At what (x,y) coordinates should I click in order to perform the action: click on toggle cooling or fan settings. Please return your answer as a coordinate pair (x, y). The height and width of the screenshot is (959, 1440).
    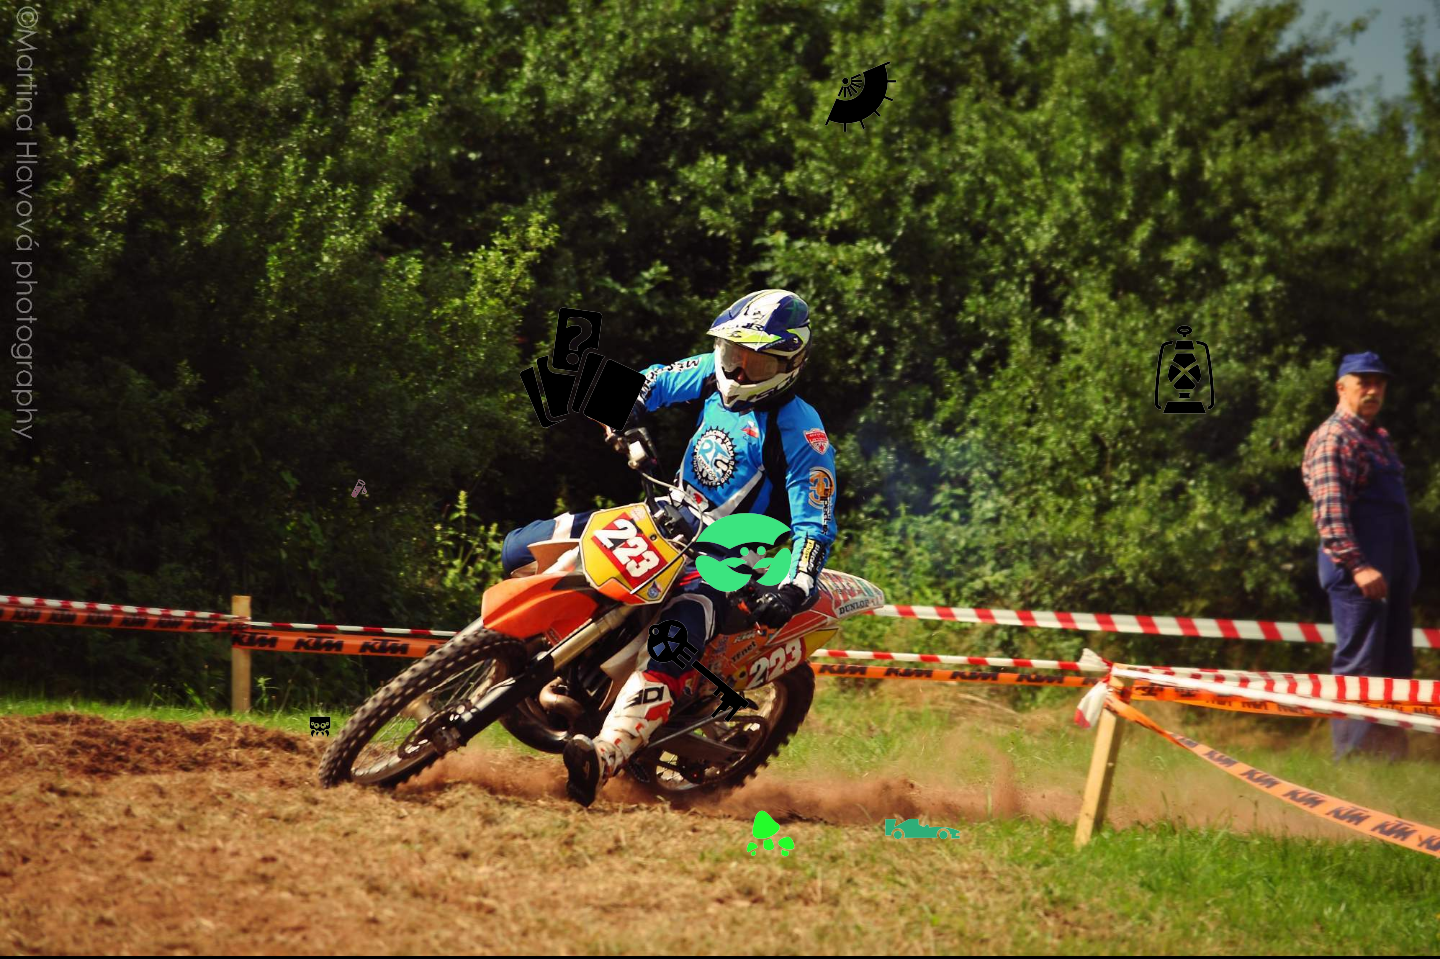
    Looking at the image, I should click on (860, 96).